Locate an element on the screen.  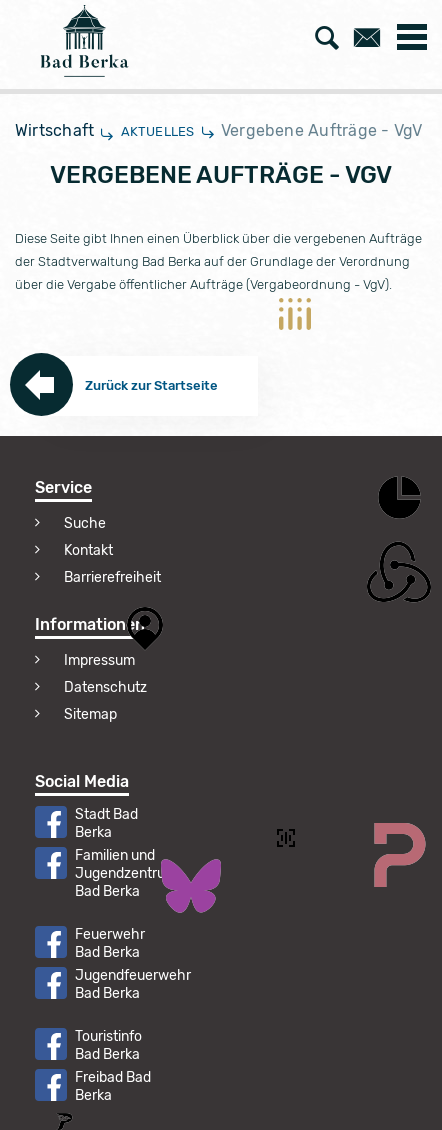
open Proton app or services is located at coordinates (400, 855).